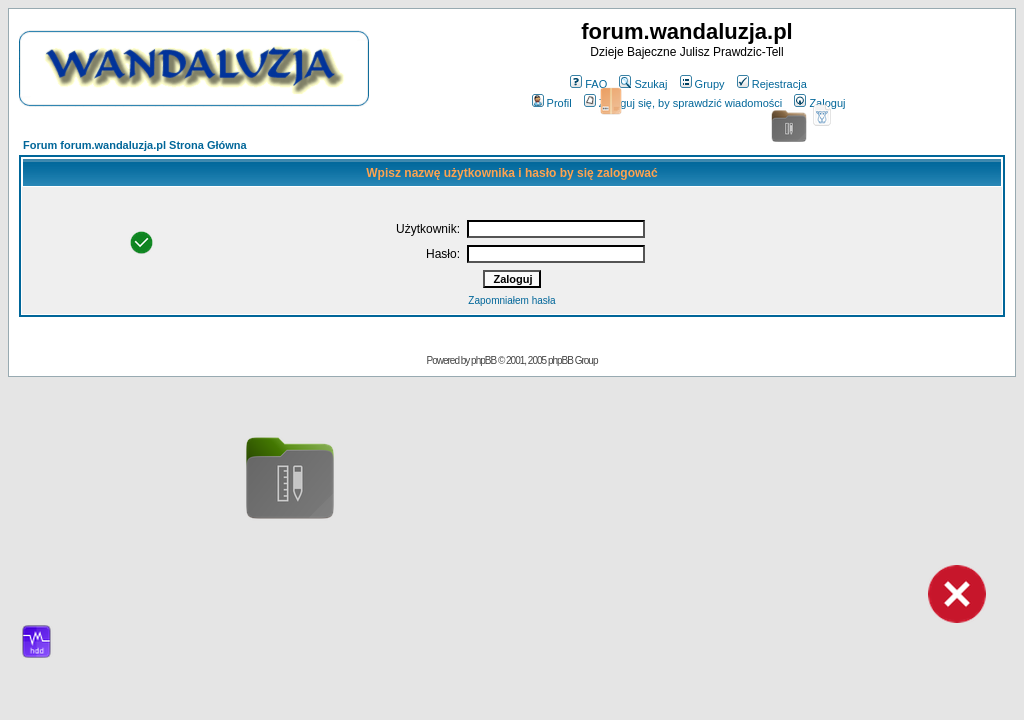 This screenshot has height=720, width=1024. What do you see at coordinates (611, 101) in the screenshot?
I see `open a package or archive file` at bounding box center [611, 101].